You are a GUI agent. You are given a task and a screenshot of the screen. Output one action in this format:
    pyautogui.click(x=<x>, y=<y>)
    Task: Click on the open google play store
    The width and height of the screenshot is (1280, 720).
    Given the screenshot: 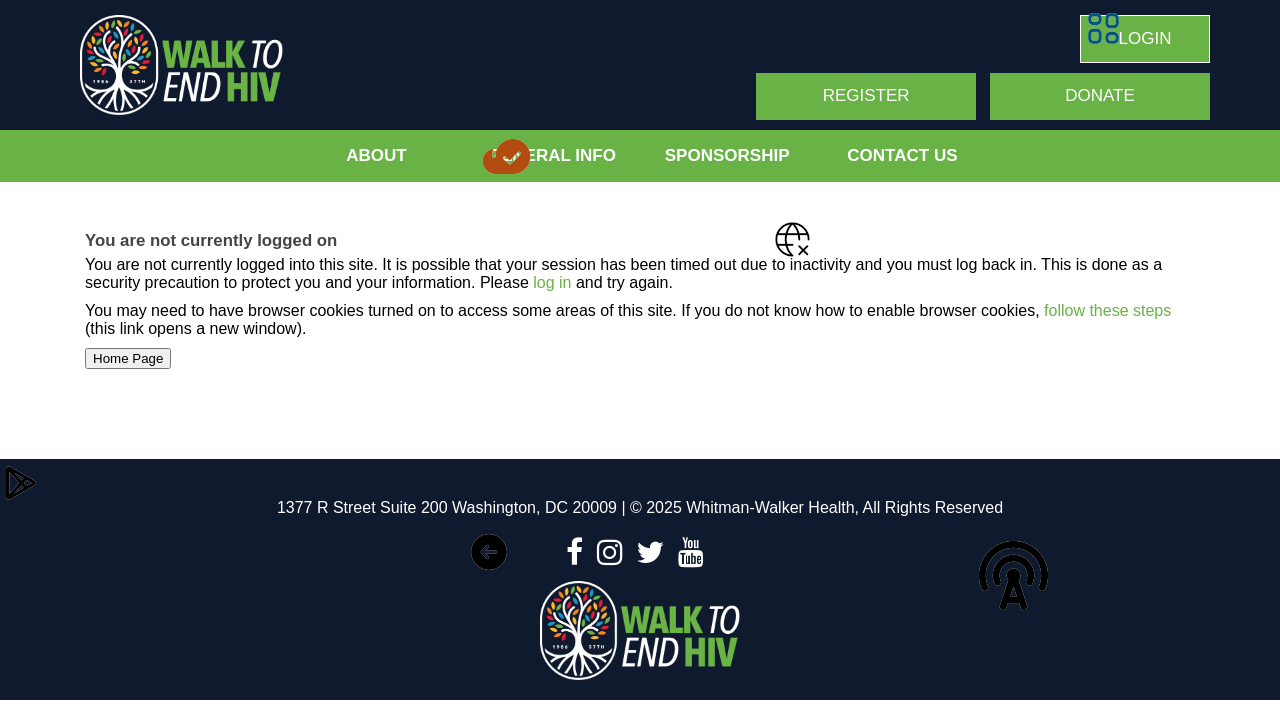 What is the action you would take?
    pyautogui.click(x=21, y=483)
    